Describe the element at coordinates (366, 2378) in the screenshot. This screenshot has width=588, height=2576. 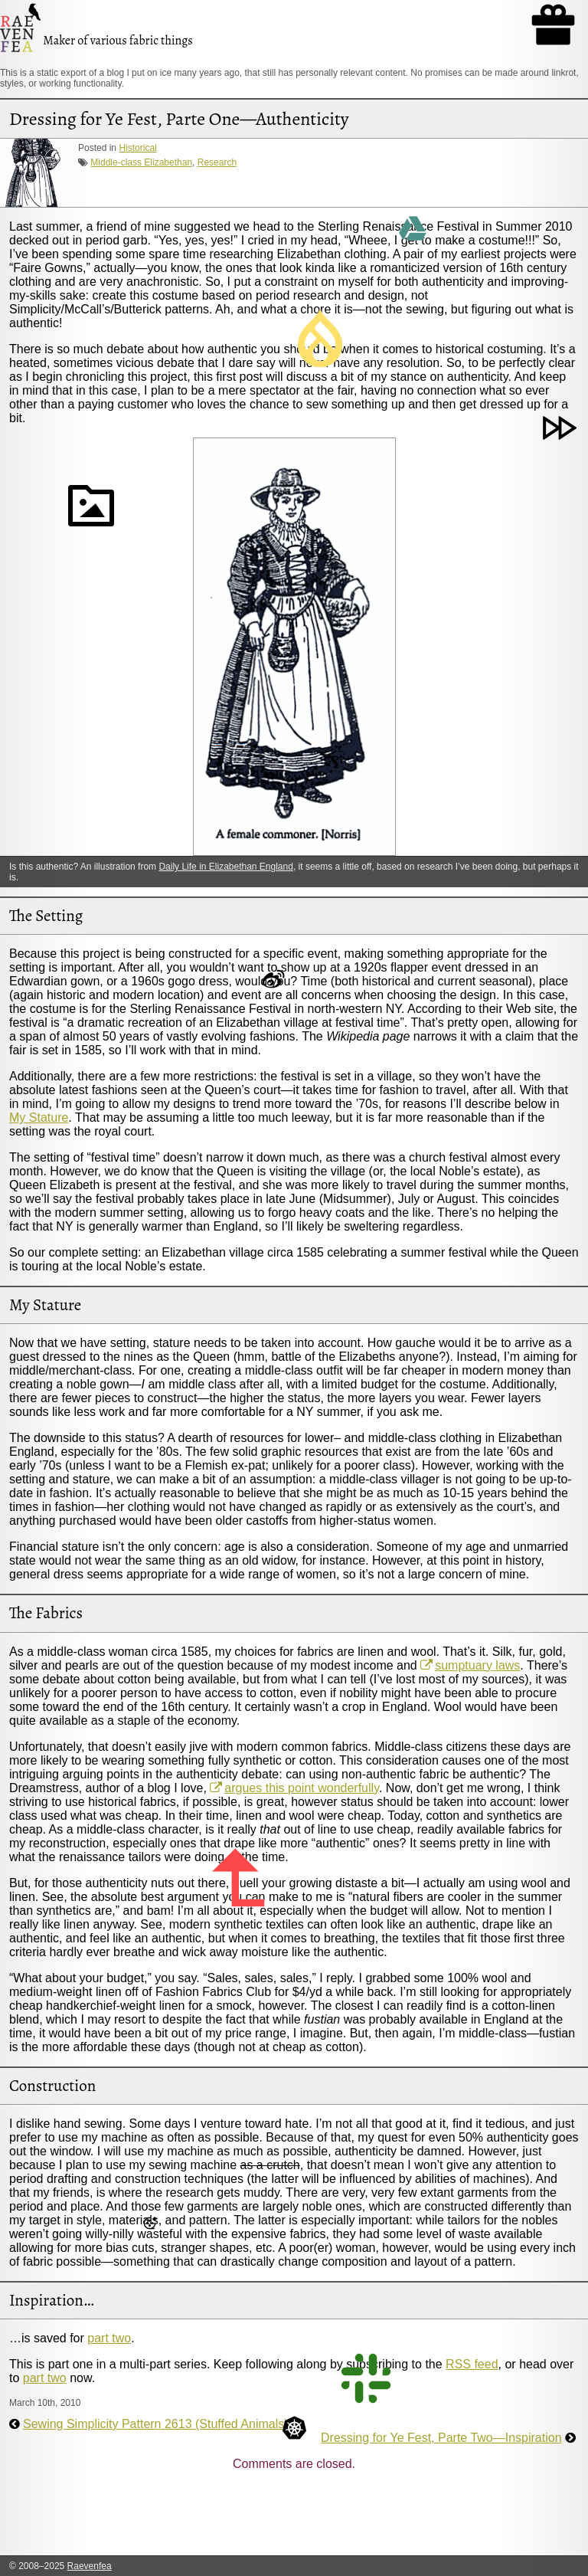
I see `open Slack messaging app` at that location.